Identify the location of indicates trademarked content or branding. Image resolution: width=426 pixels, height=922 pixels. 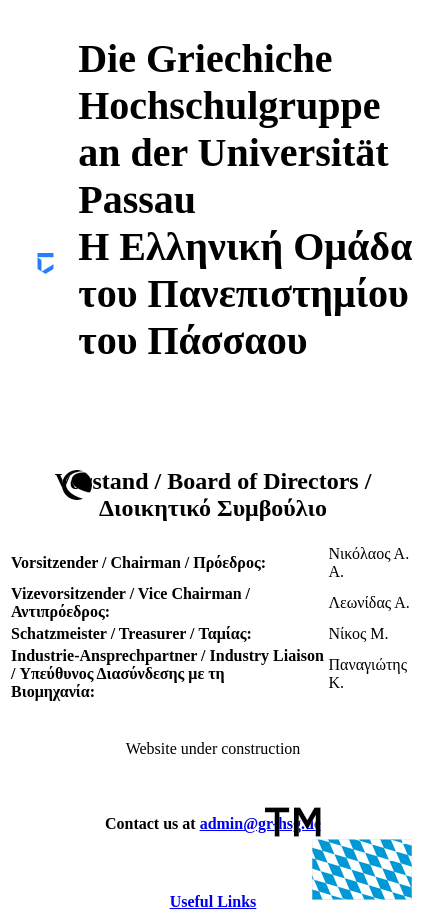
(294, 822).